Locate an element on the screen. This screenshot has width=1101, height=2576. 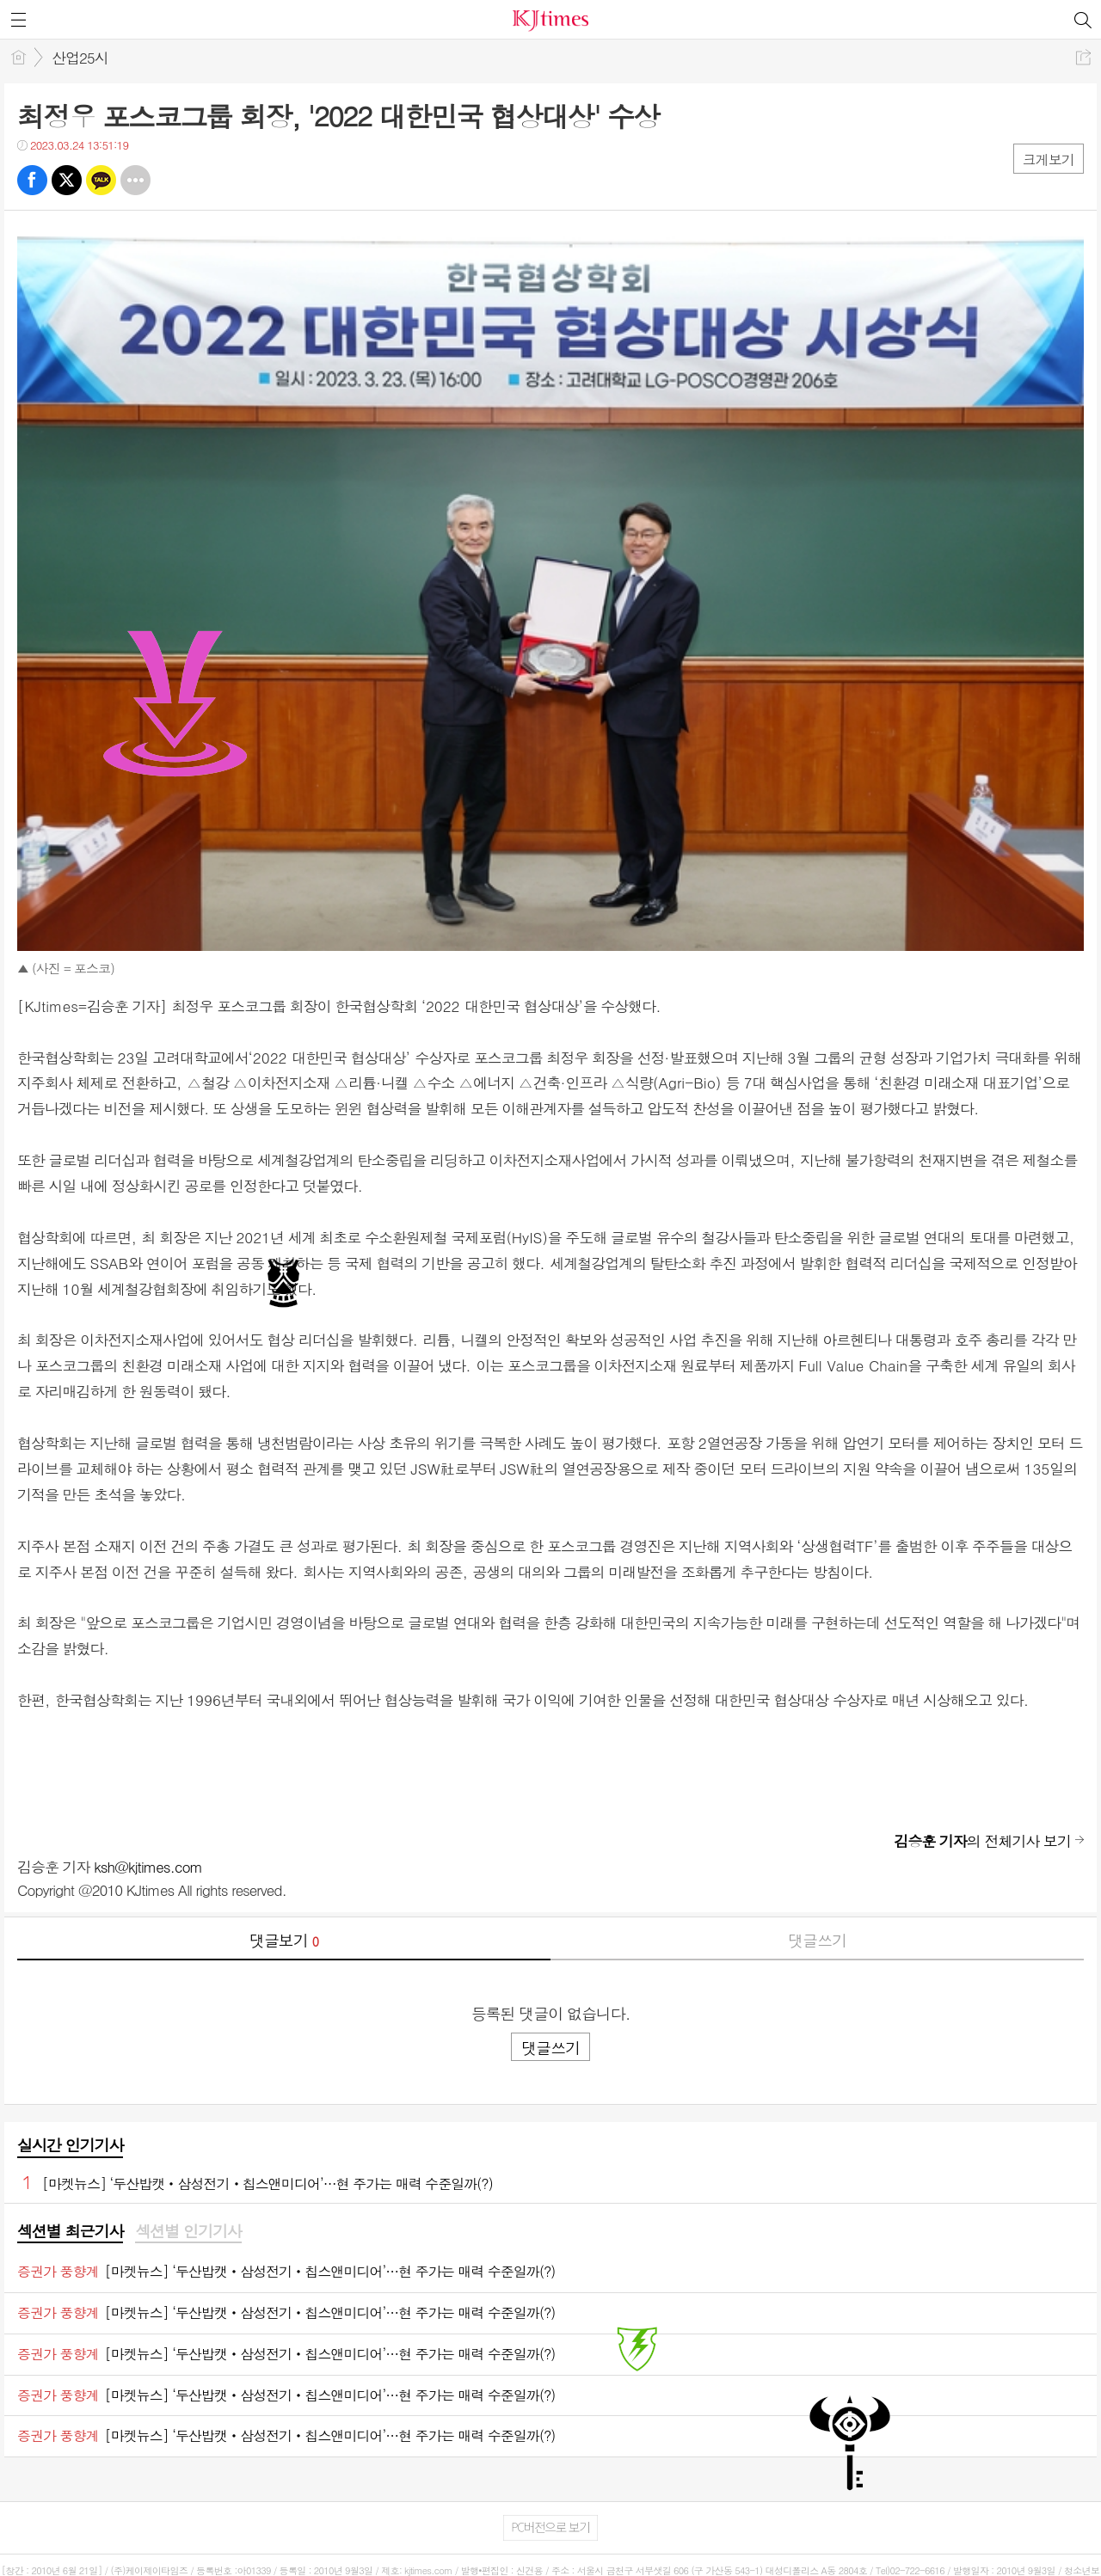
indicates a drop zone or landing point is located at coordinates (175, 705).